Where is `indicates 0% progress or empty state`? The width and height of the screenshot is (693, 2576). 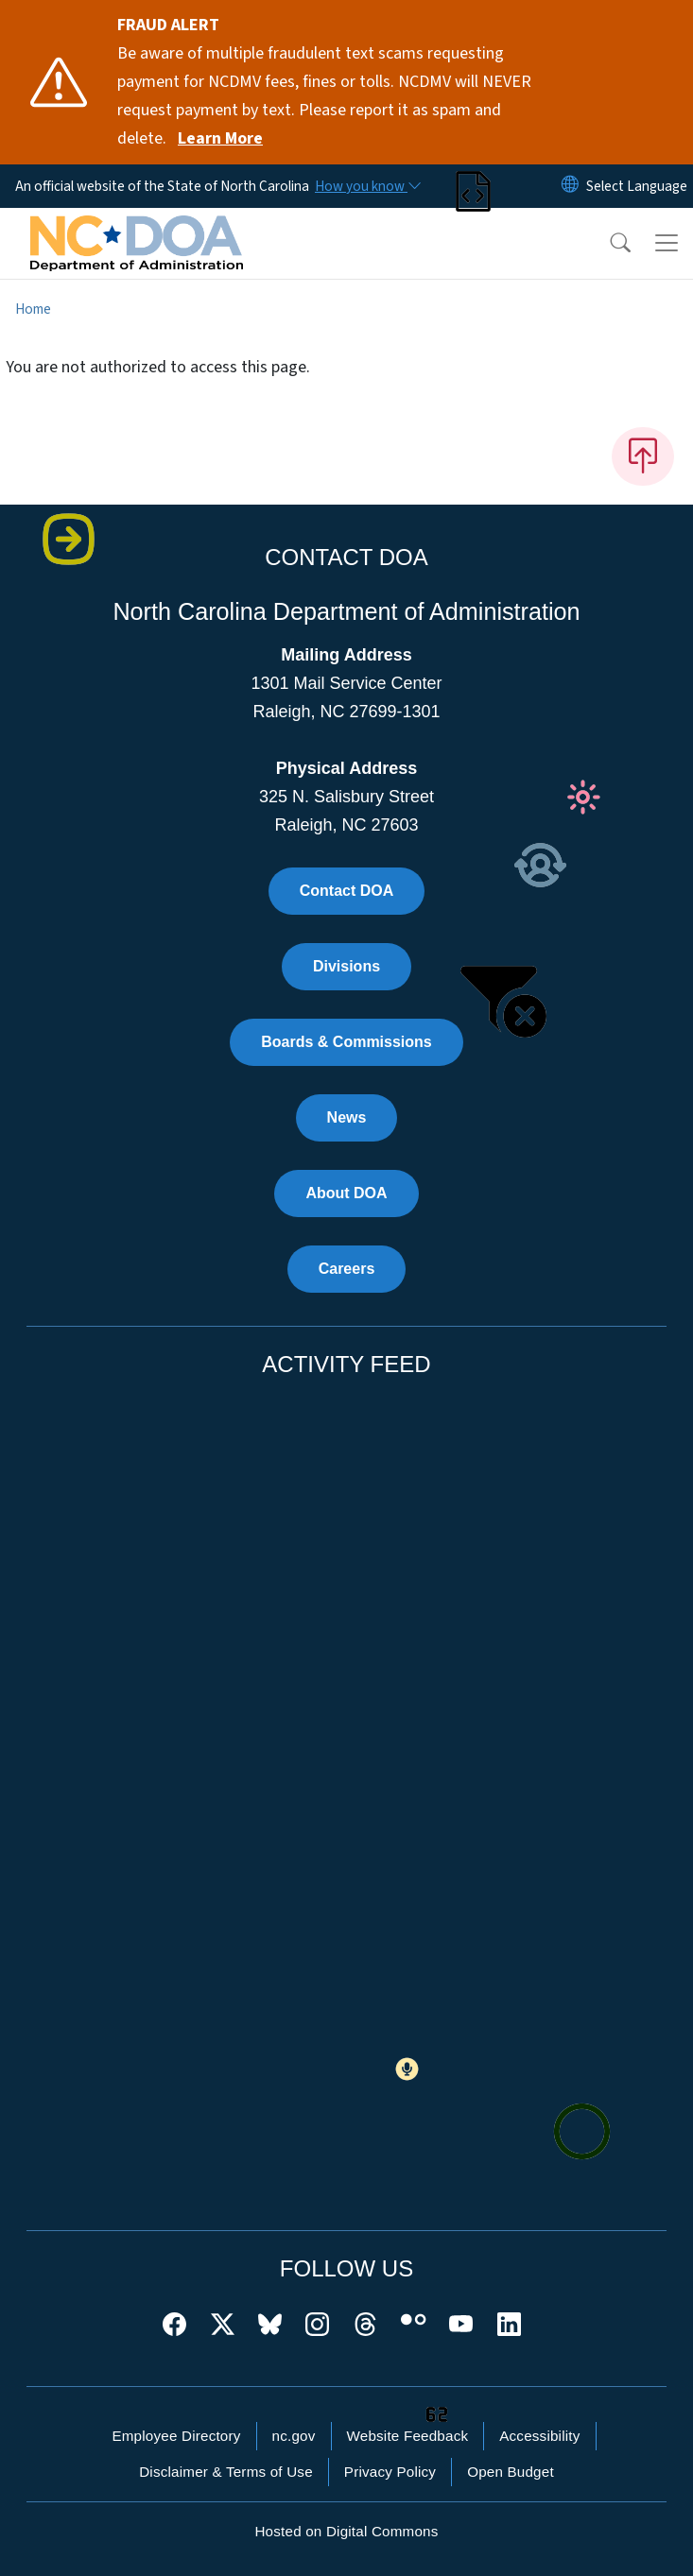
indicates 0% progress or empty state is located at coordinates (581, 2131).